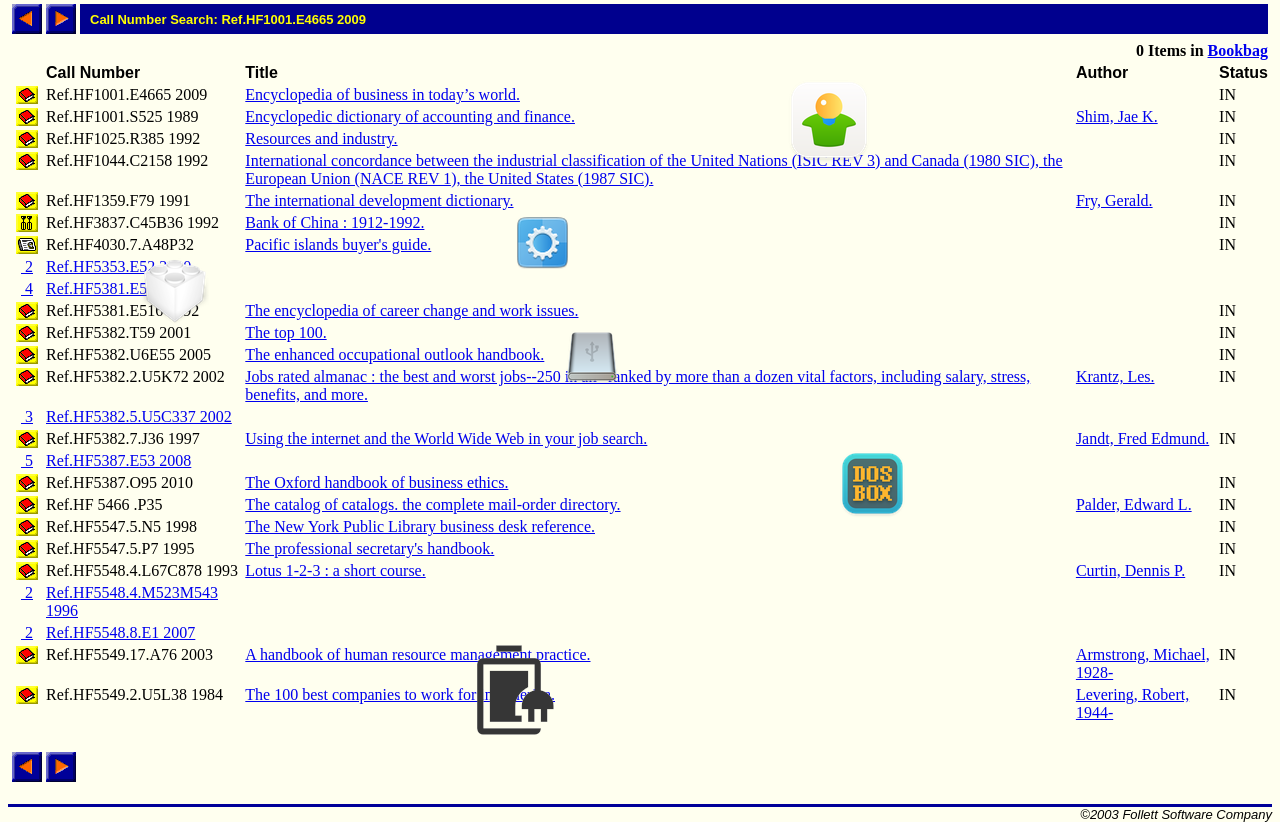 This screenshot has width=1280, height=822. I want to click on a plugin or extension module, so click(174, 291).